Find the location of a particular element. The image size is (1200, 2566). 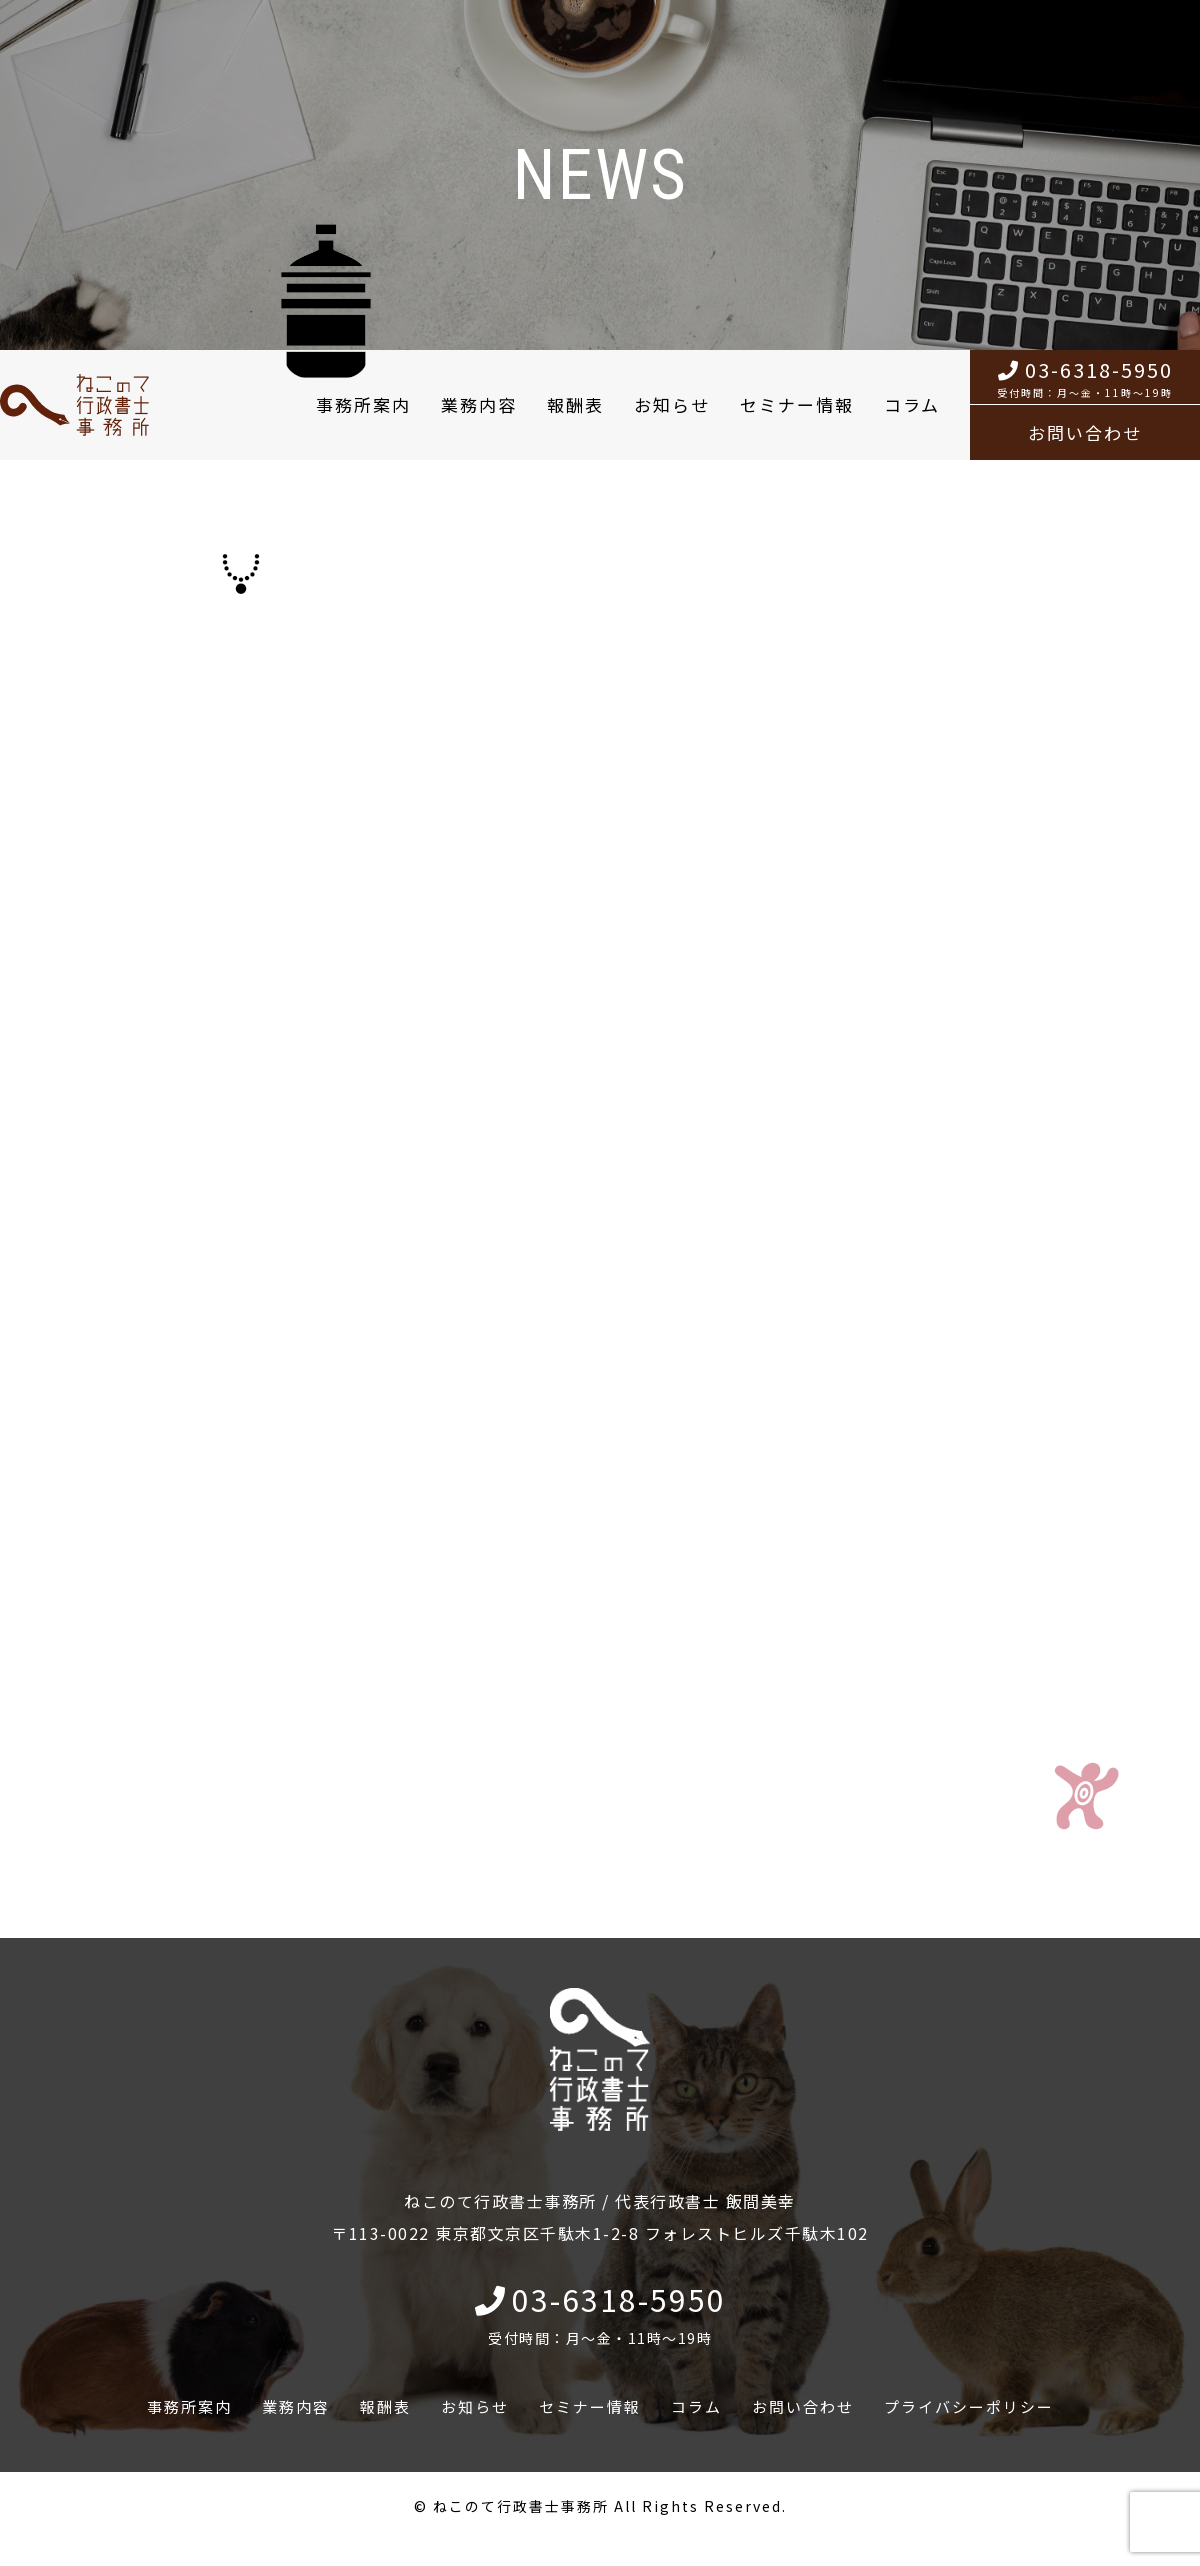

select a practice target or training dummy is located at coordinates (1086, 1796).